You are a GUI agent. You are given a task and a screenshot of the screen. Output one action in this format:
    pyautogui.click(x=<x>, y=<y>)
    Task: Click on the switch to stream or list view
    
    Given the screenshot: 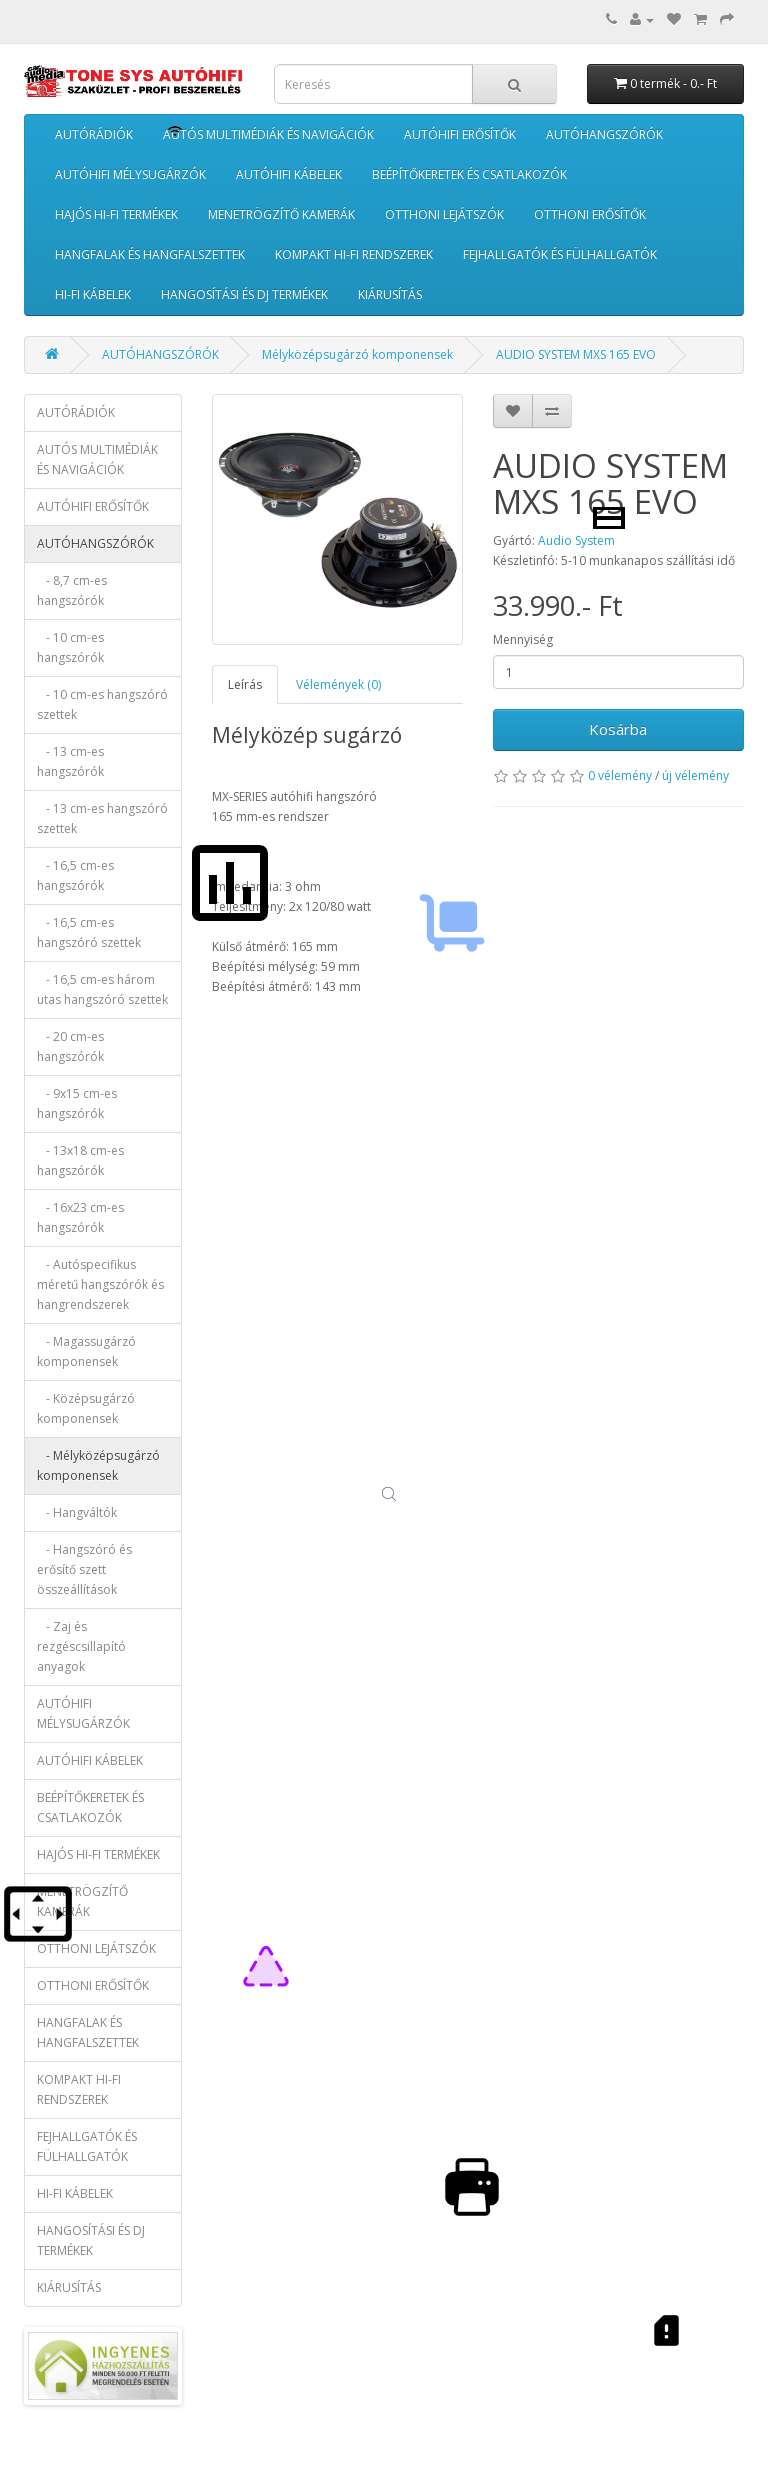 What is the action you would take?
    pyautogui.click(x=608, y=518)
    